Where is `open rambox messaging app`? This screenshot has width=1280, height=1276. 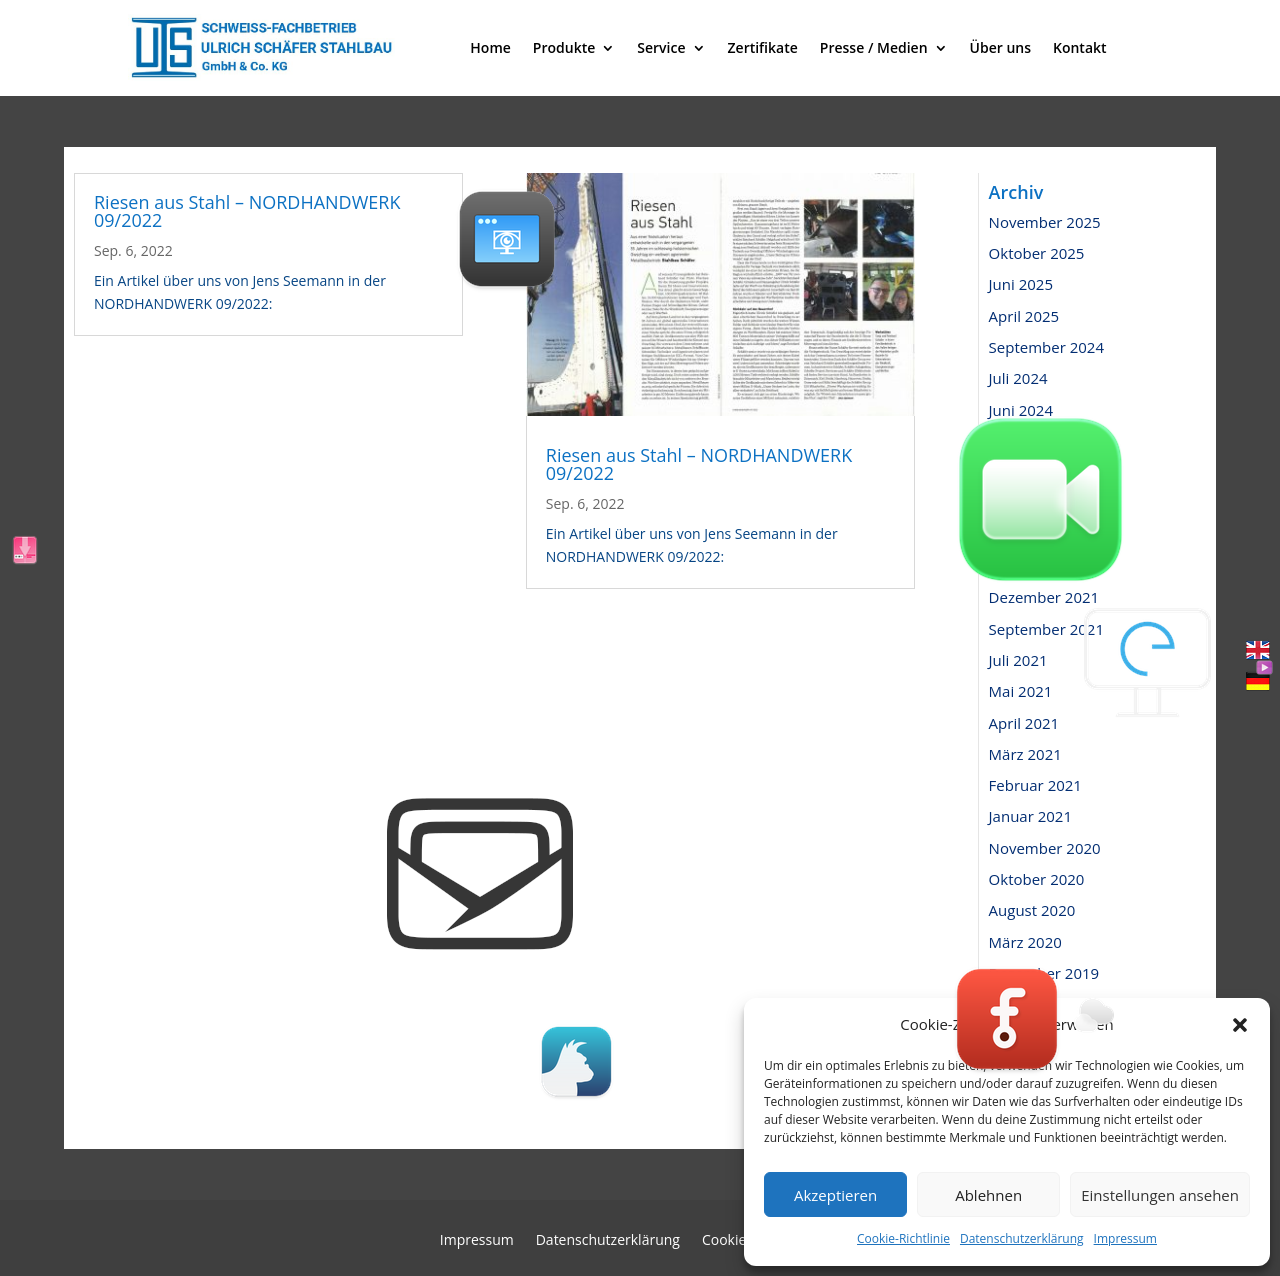
open rambox messaging app is located at coordinates (576, 1061).